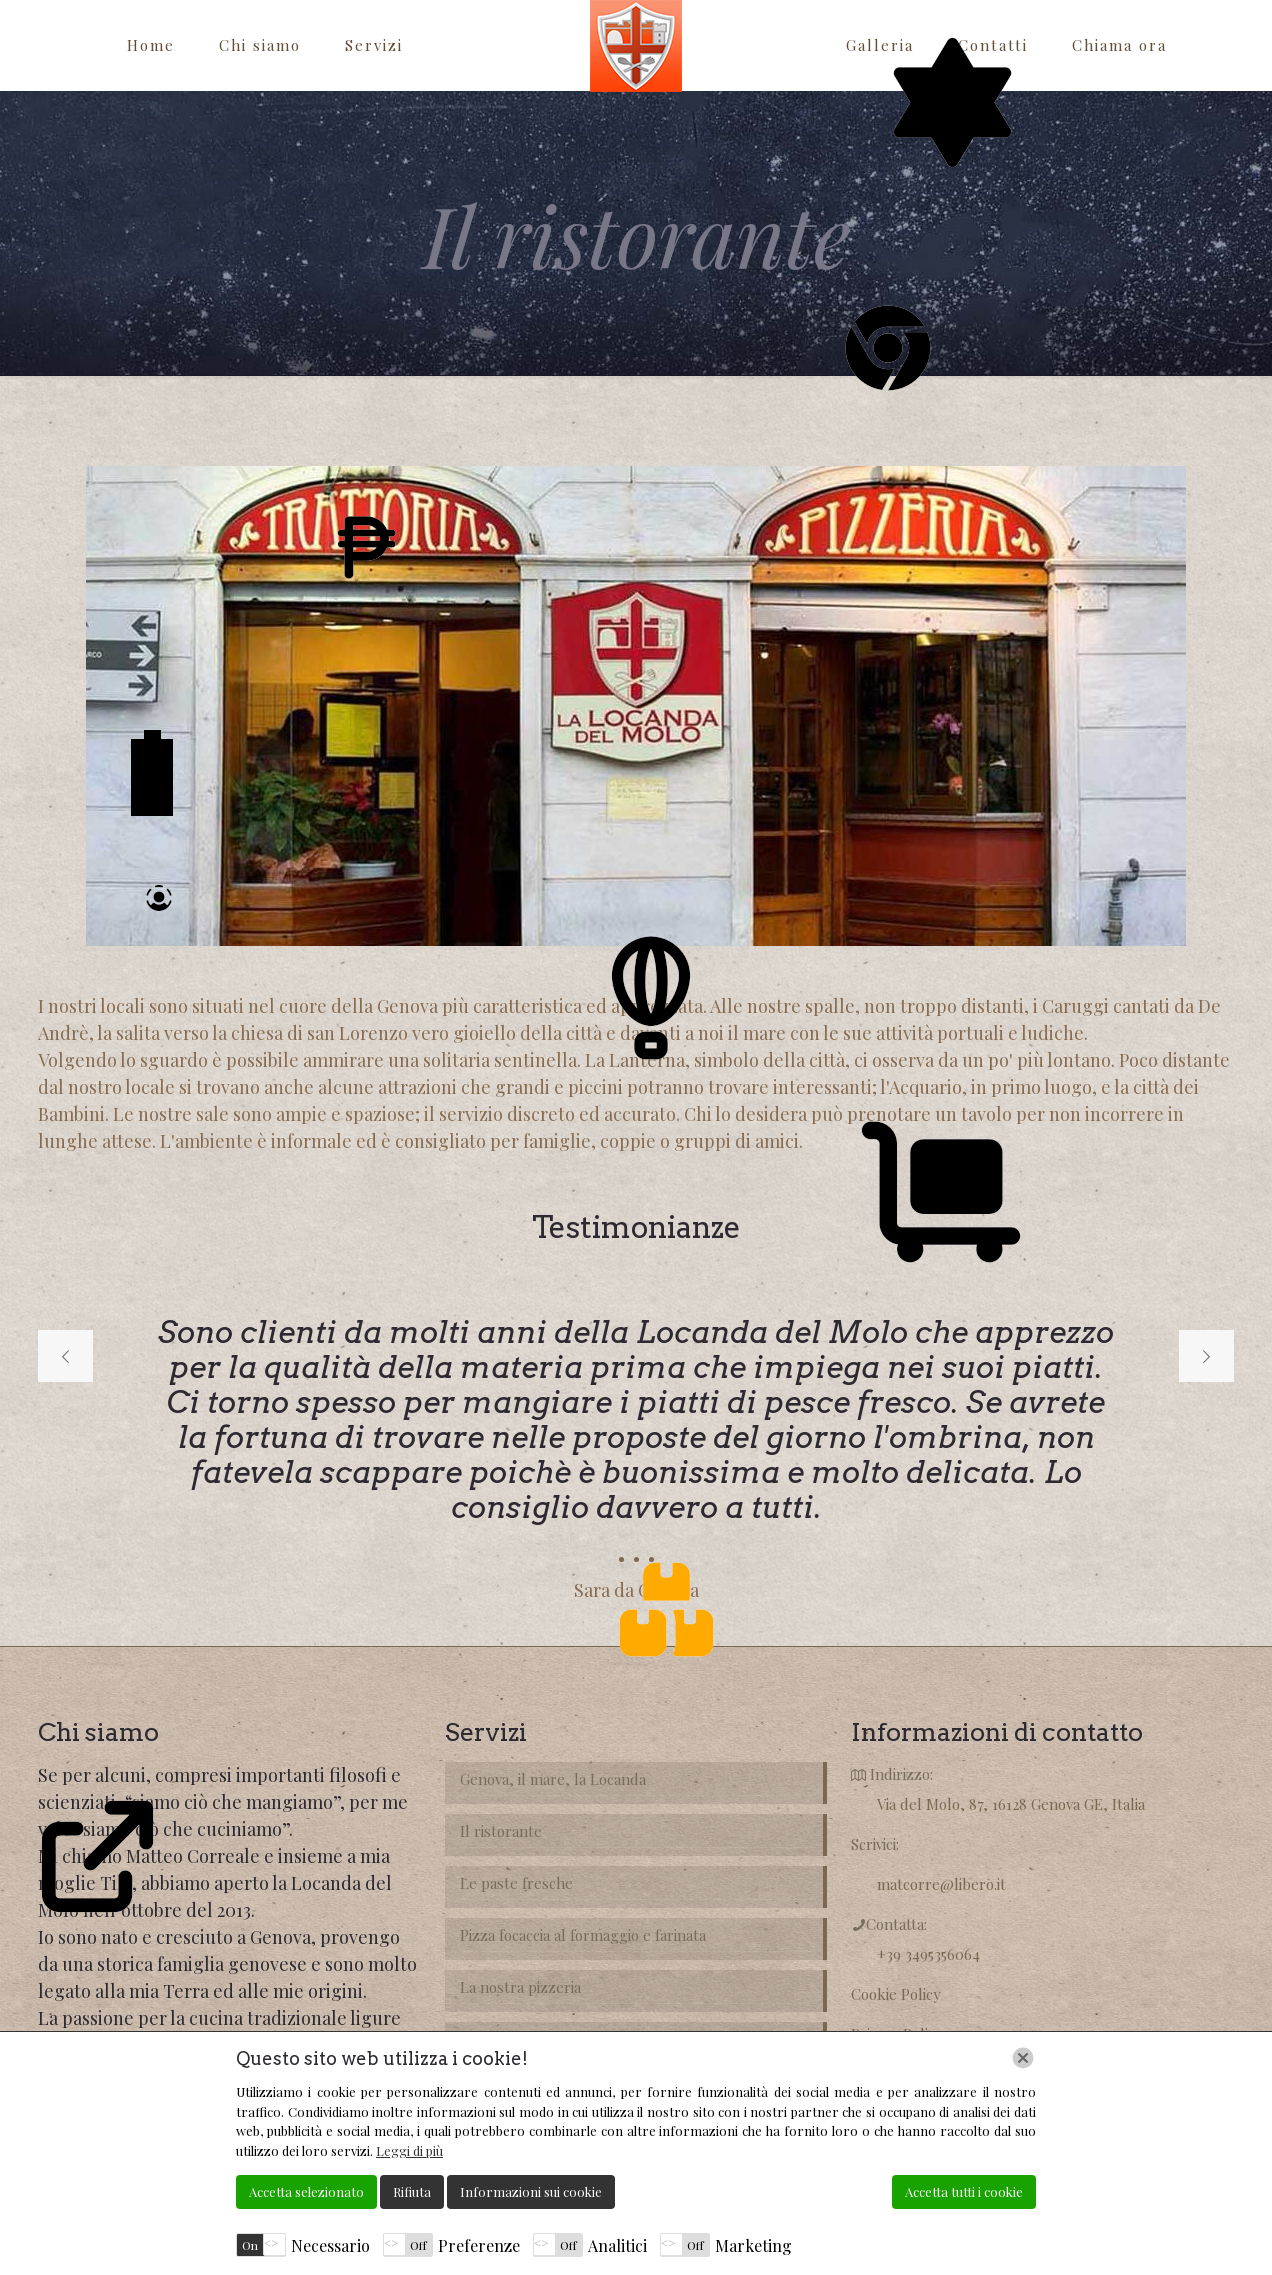 Image resolution: width=1272 pixels, height=2275 pixels. I want to click on incomplete or pending user profile, so click(159, 898).